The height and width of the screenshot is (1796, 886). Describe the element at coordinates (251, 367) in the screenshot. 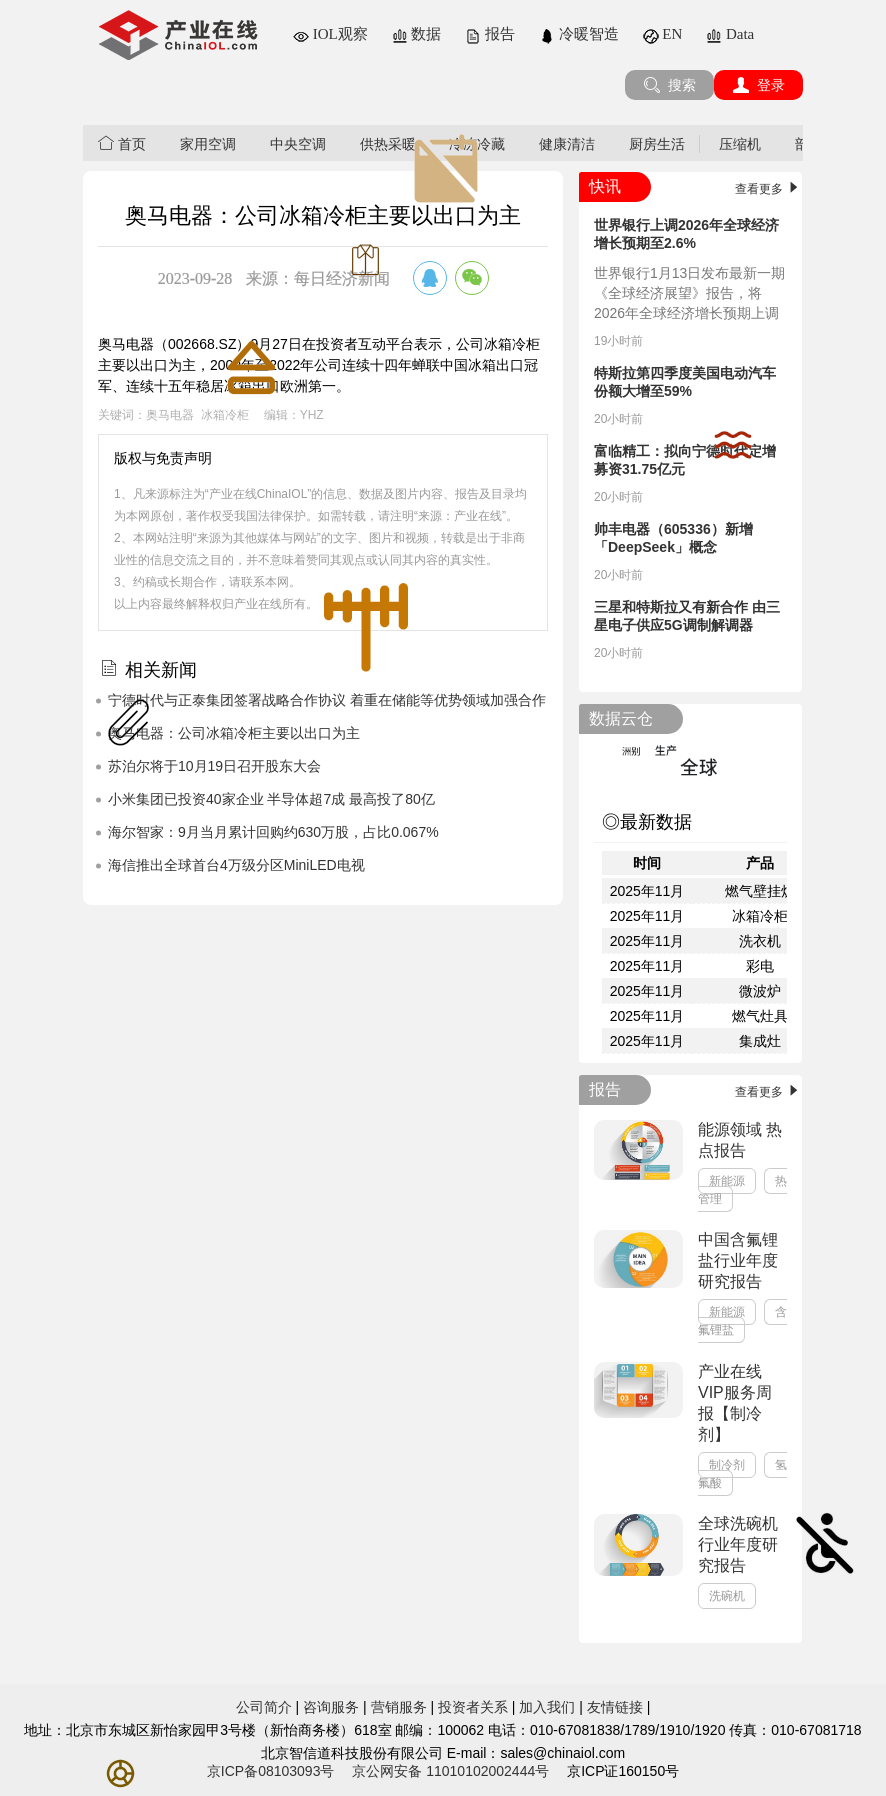

I see `eject media or disc from player` at that location.